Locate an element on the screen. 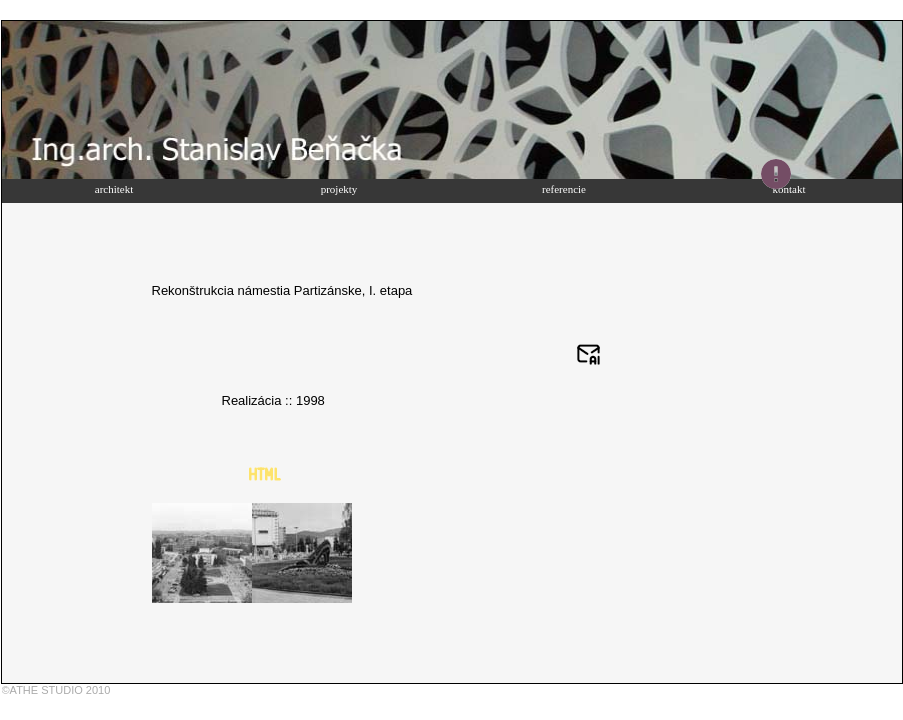  indicates an error or warning state is located at coordinates (776, 174).